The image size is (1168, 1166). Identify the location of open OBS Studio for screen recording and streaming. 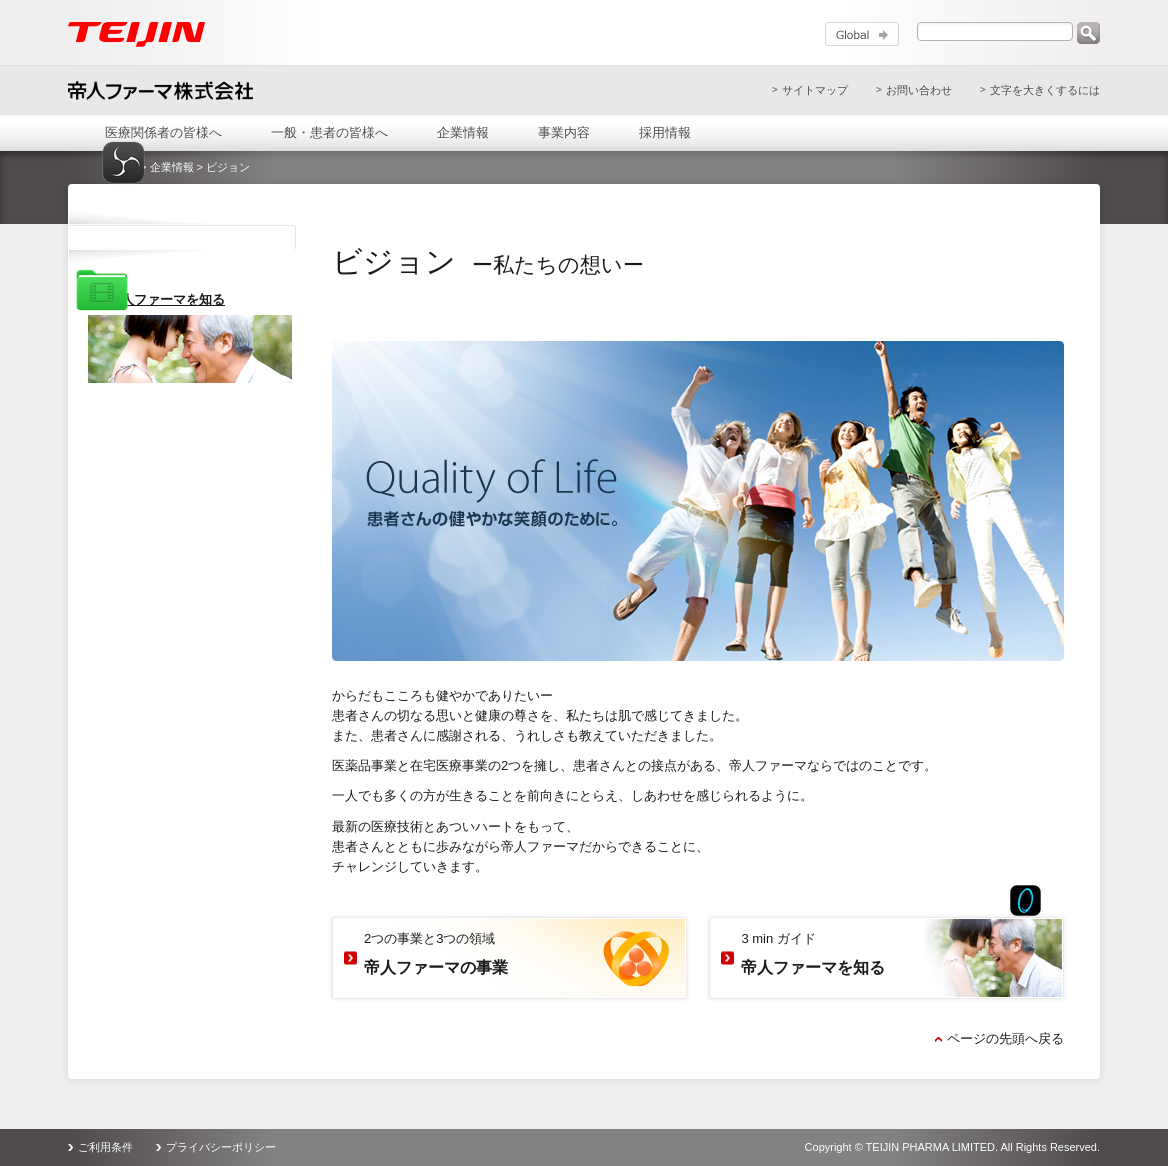
(123, 162).